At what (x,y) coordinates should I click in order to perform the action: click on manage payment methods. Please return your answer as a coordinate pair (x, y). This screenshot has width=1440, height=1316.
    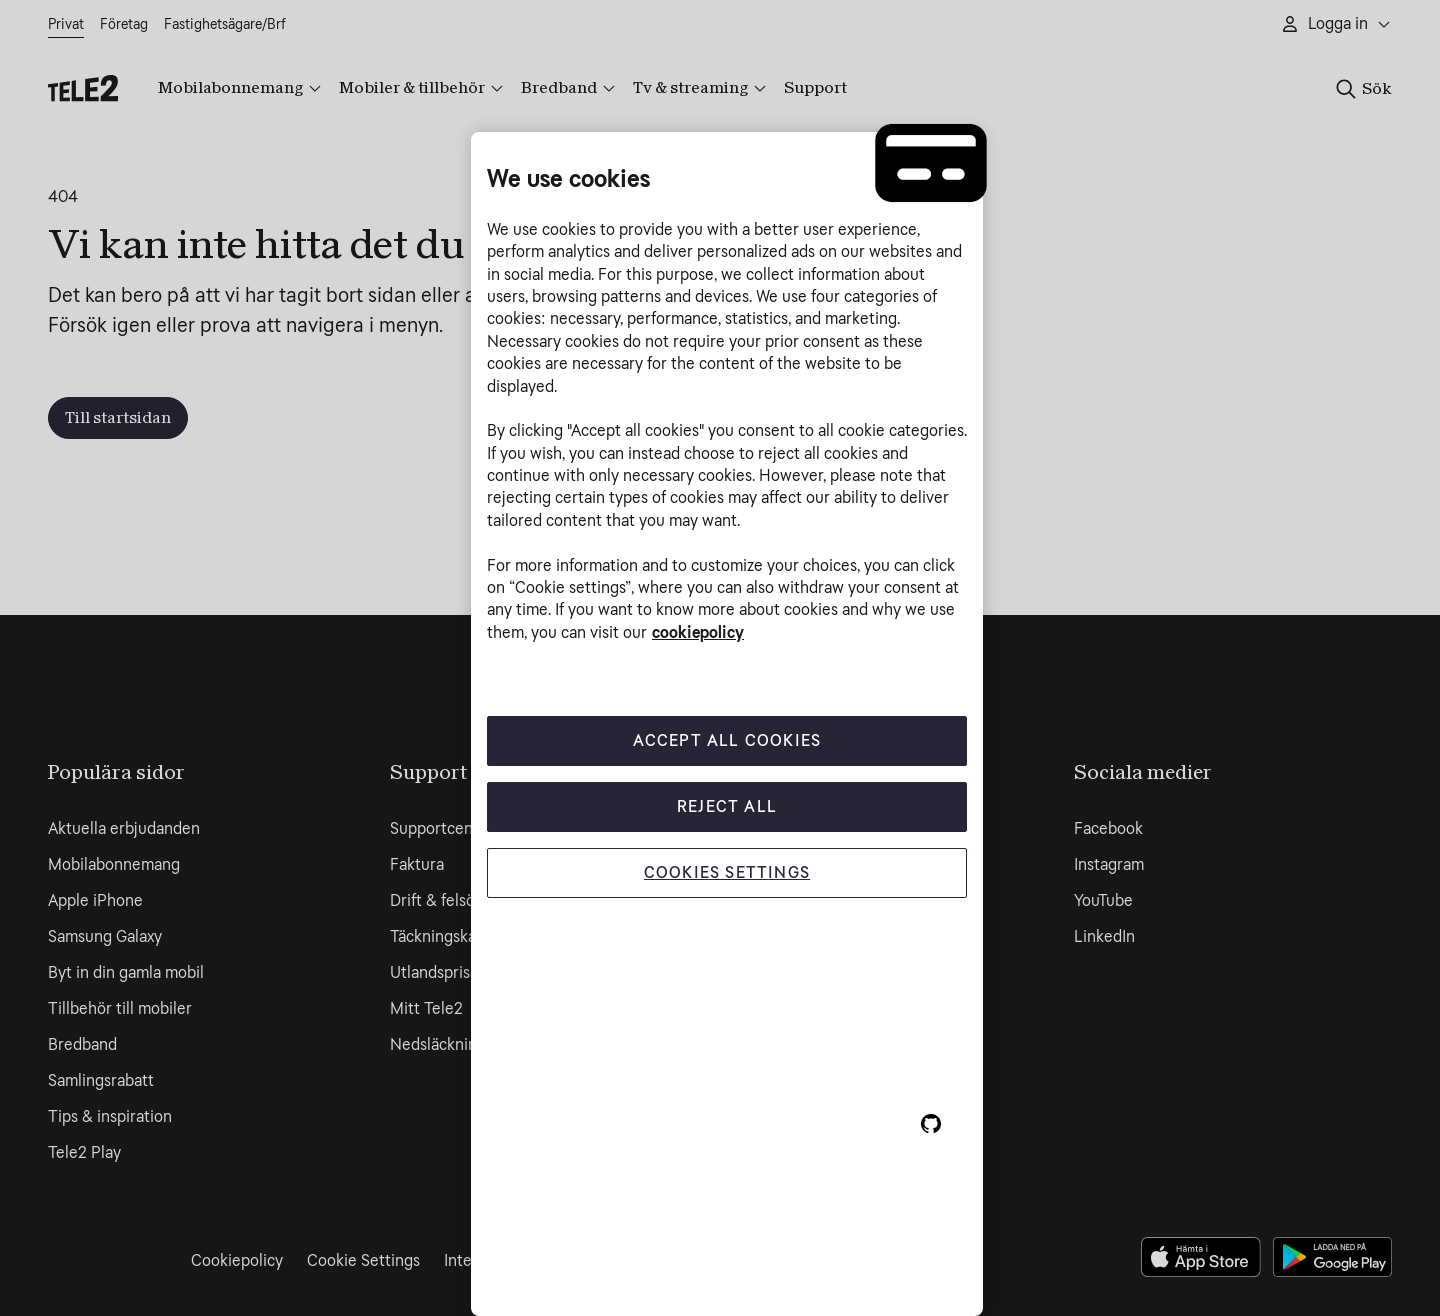
    Looking at the image, I should click on (931, 163).